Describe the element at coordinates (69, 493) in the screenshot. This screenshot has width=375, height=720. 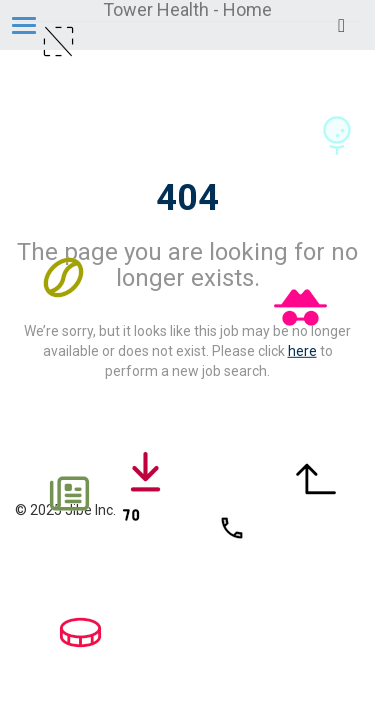
I see `view news or articles` at that location.